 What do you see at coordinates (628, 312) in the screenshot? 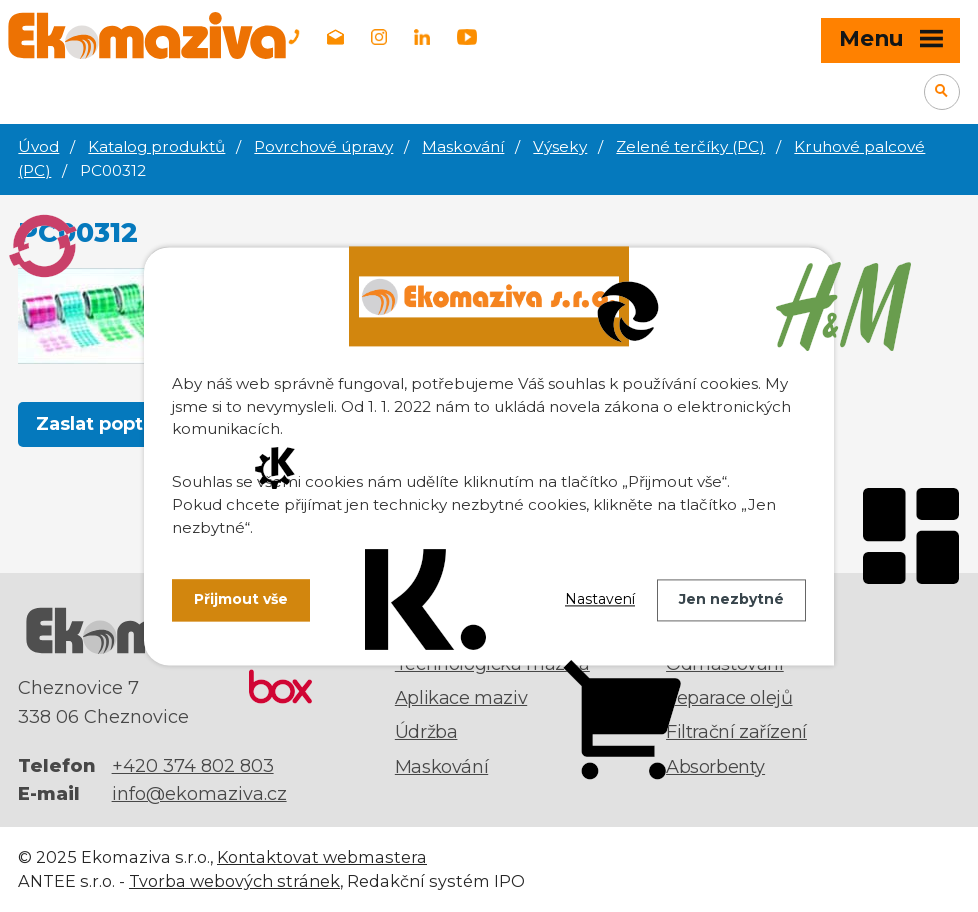
I see `open microsoft edge browser` at bounding box center [628, 312].